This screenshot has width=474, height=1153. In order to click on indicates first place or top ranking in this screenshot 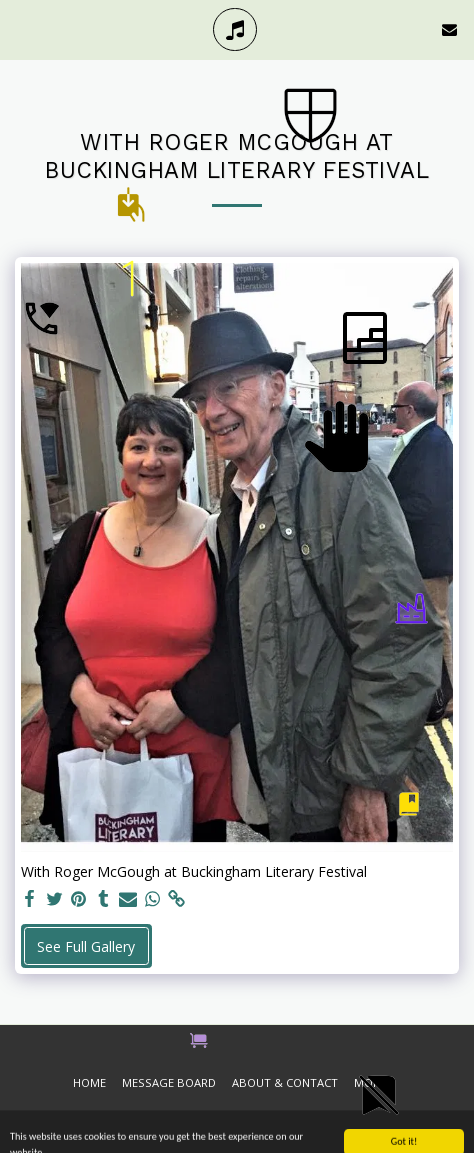, I will do `click(130, 278)`.